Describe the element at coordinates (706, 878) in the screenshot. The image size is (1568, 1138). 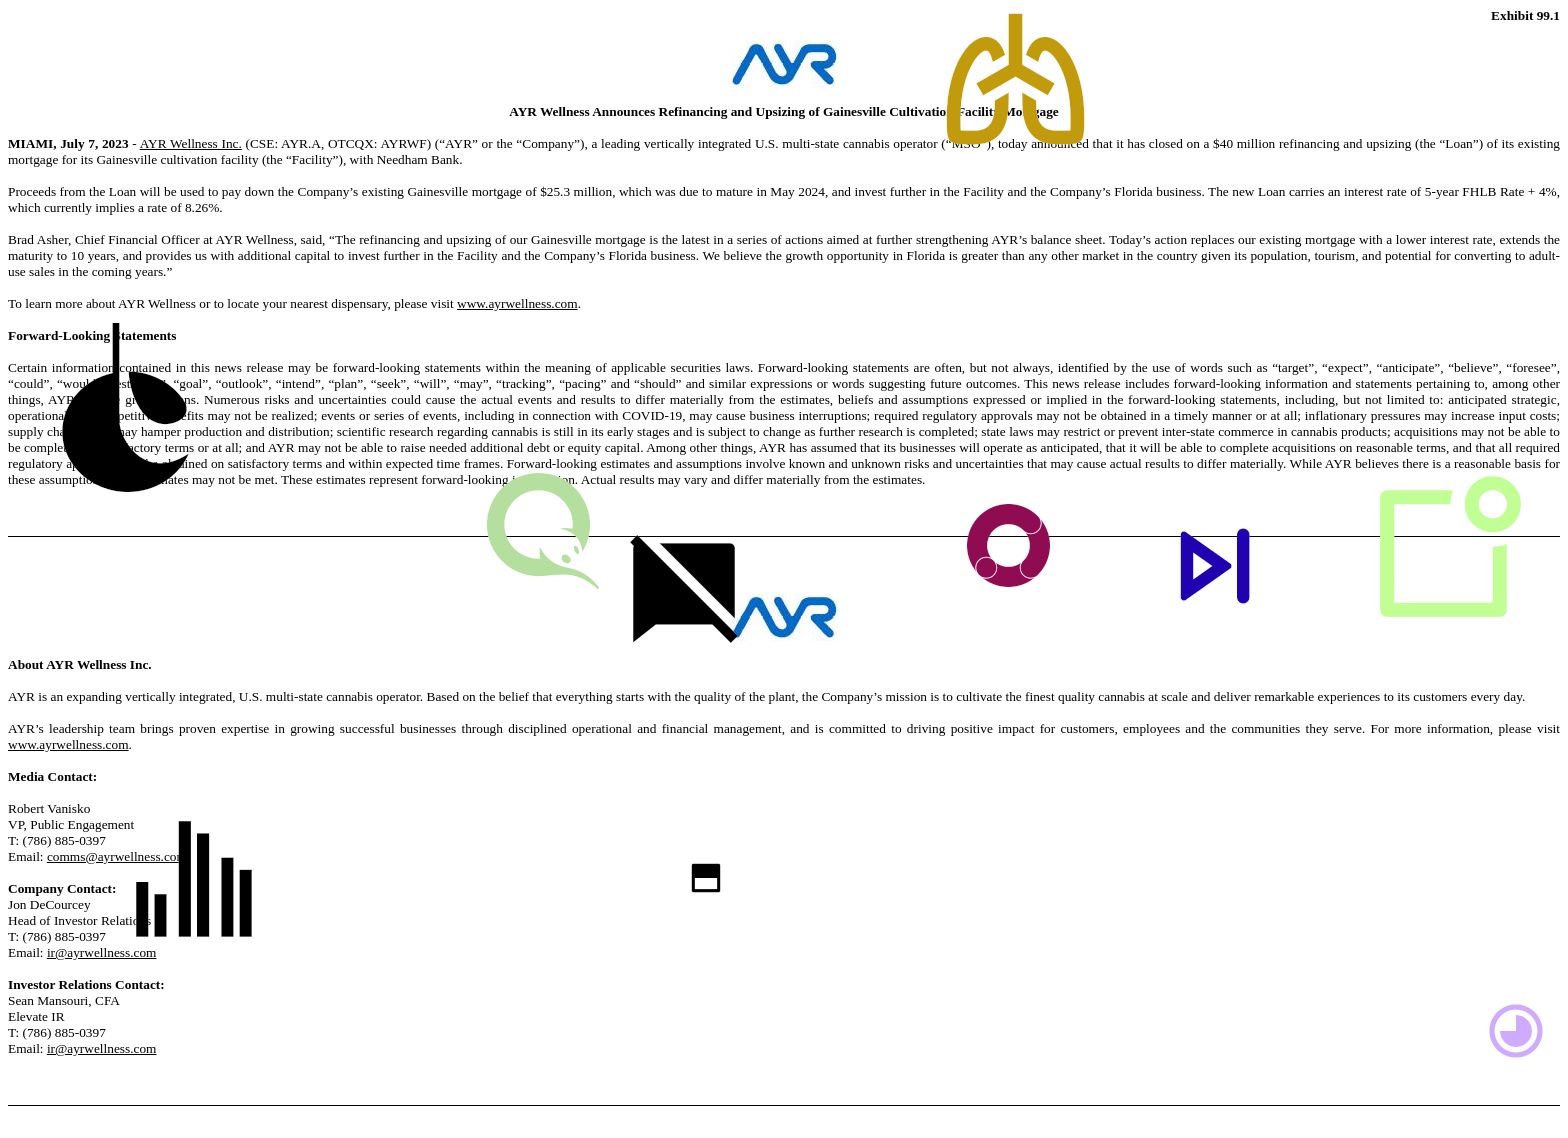
I see `switch to row layout view` at that location.